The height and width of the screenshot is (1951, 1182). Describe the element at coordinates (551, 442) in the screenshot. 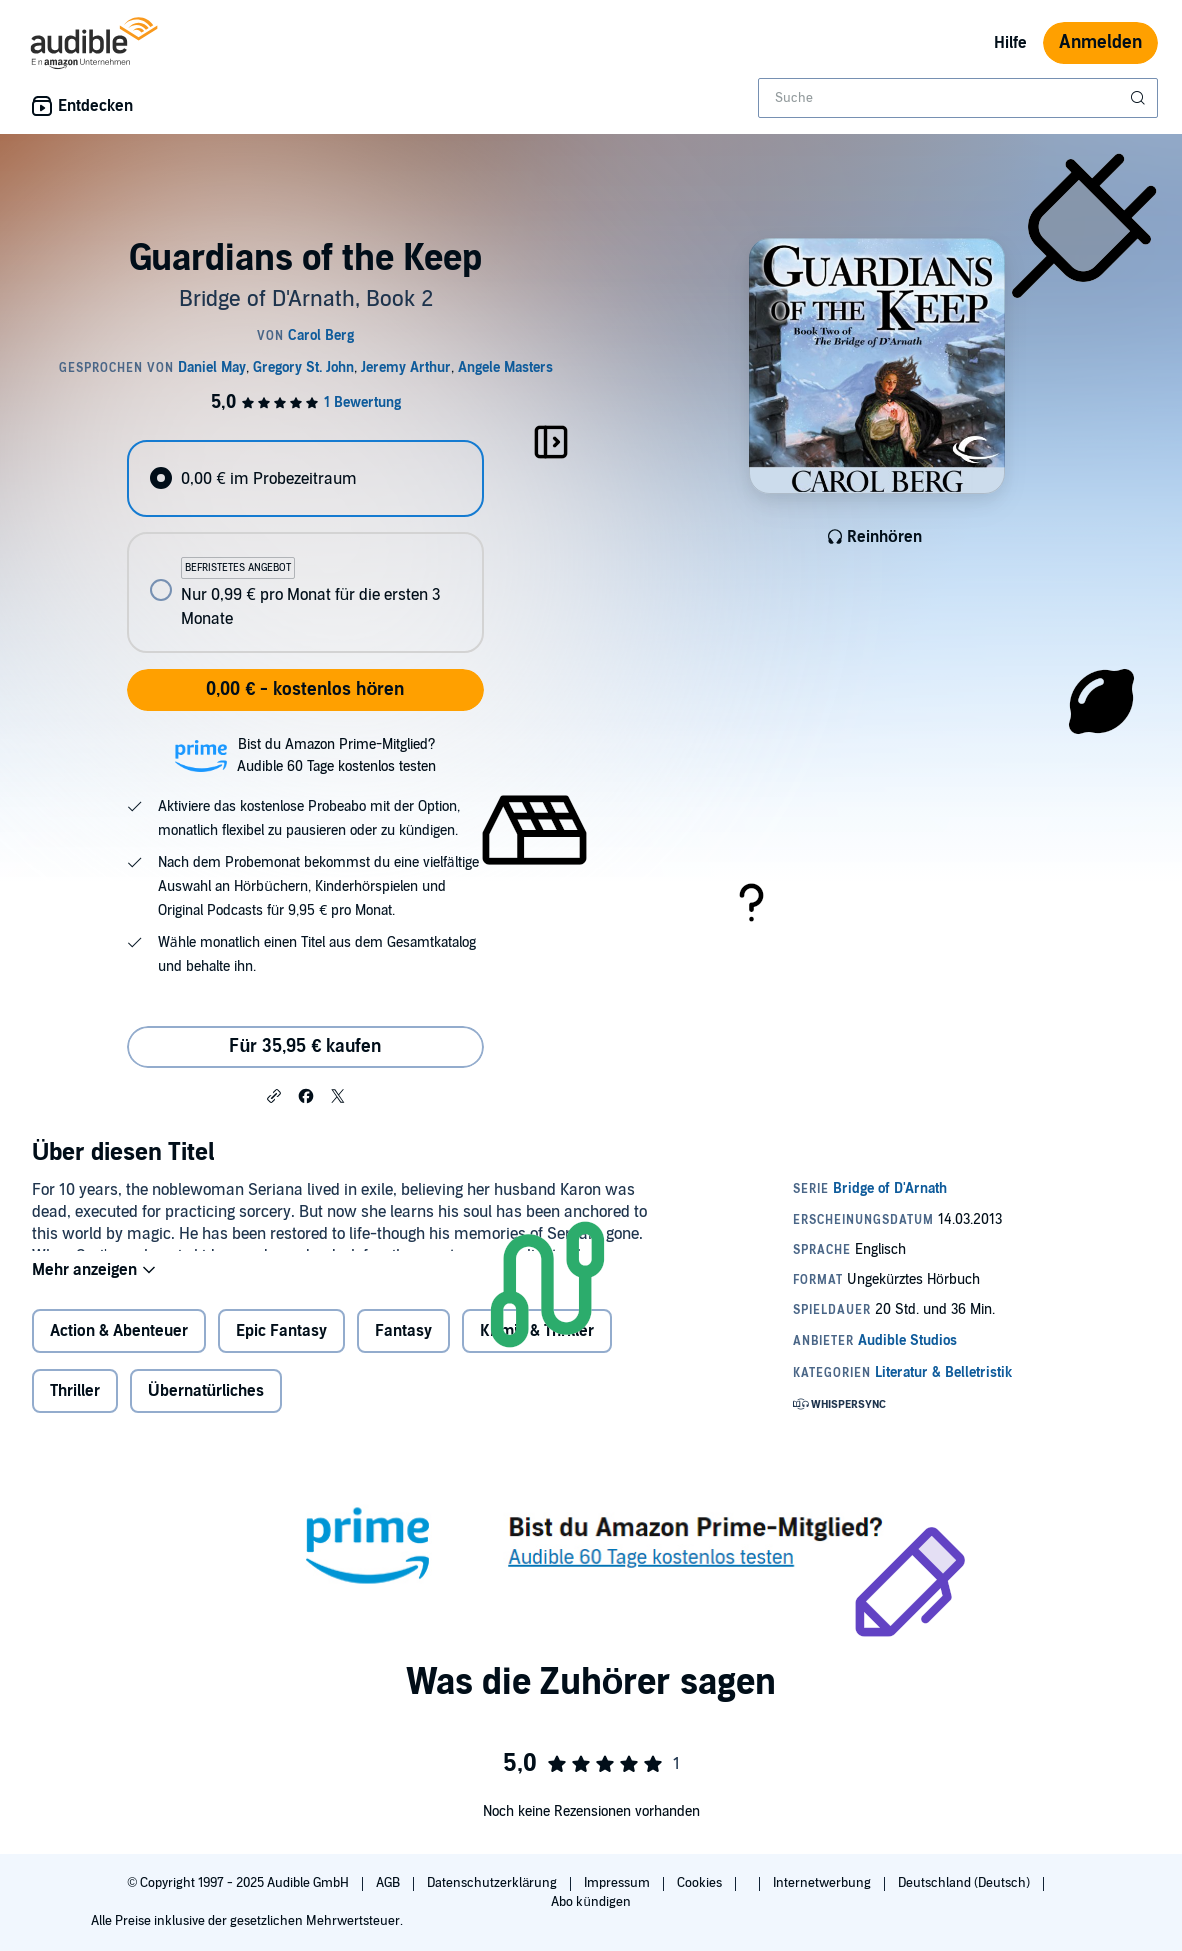

I see `expand the left sidebar` at that location.